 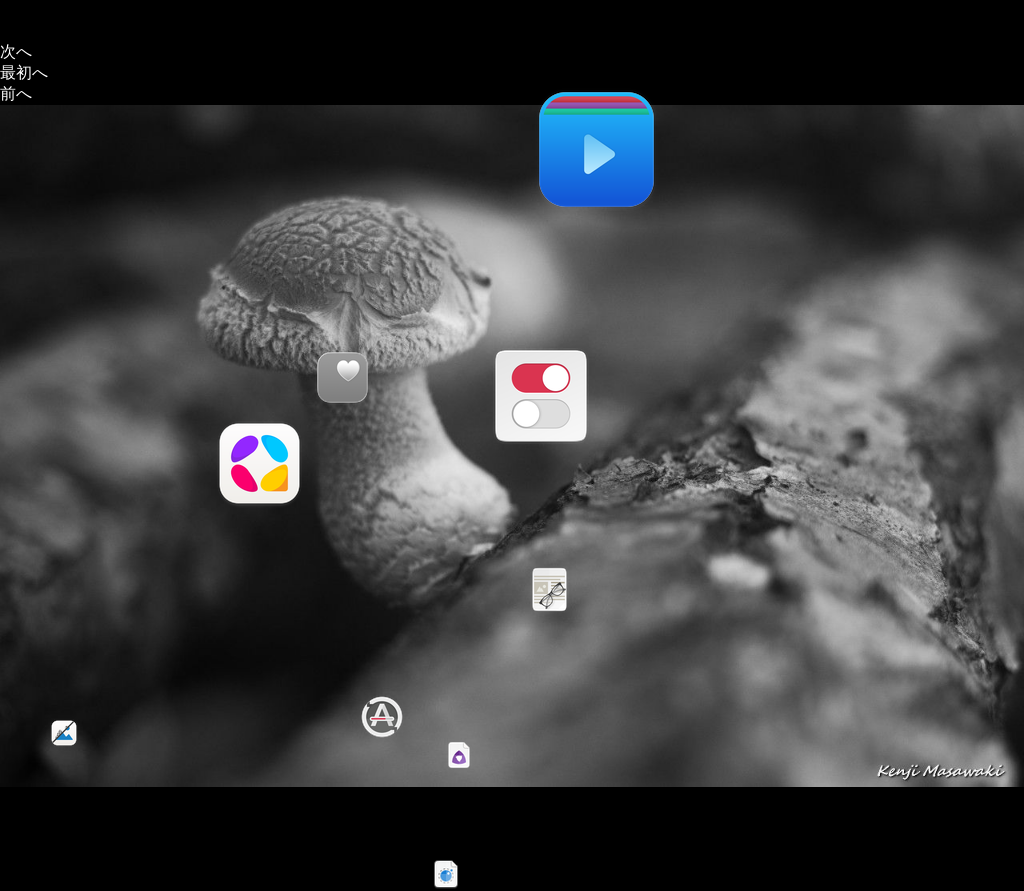 I want to click on open documents viewer app, so click(x=549, y=589).